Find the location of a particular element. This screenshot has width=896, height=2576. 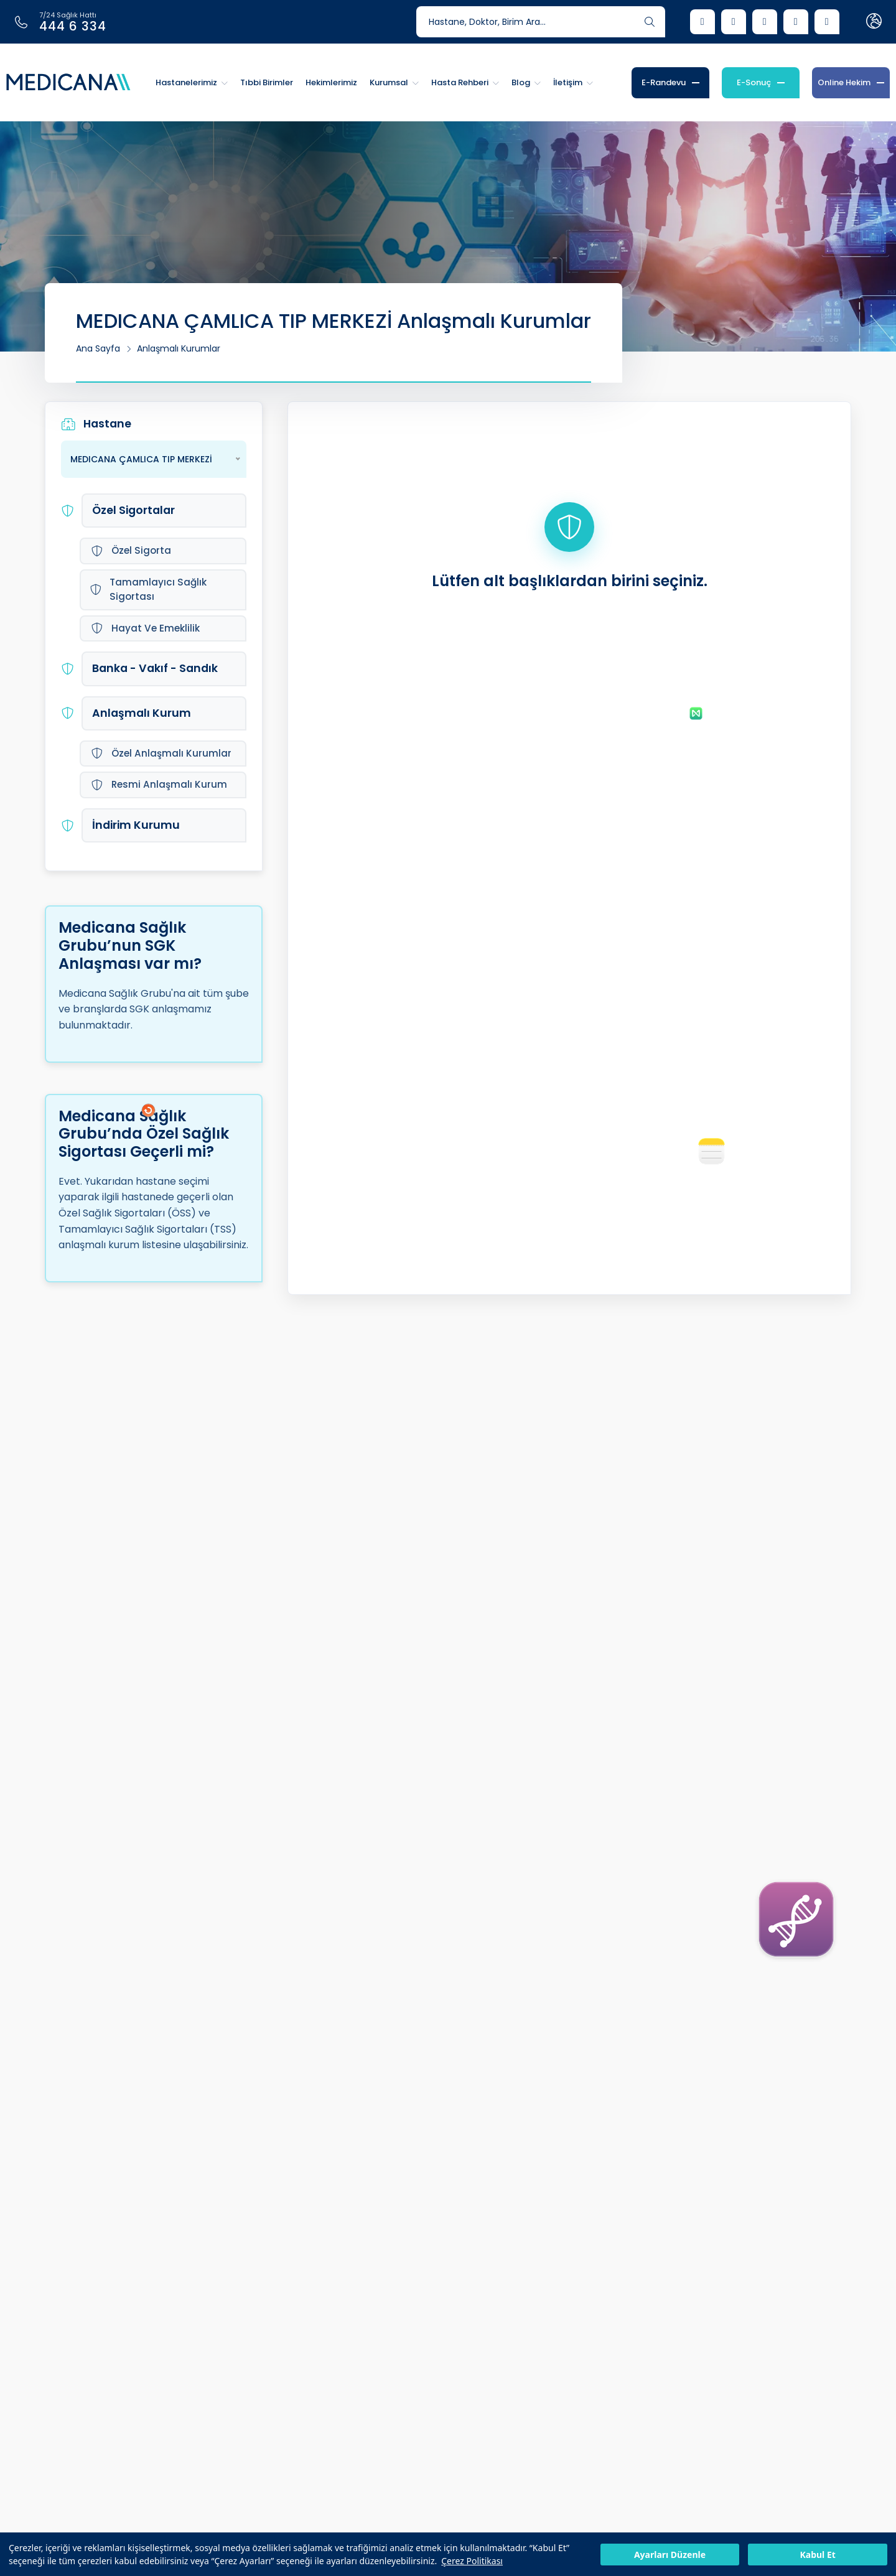

open science and education applications is located at coordinates (796, 1919).